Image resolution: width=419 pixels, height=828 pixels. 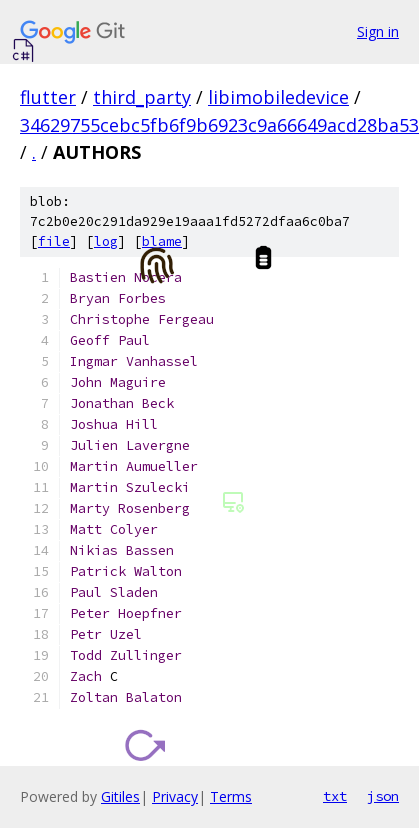 What do you see at coordinates (263, 257) in the screenshot?
I see `indicates medium battery level (approximately 60%)` at bounding box center [263, 257].